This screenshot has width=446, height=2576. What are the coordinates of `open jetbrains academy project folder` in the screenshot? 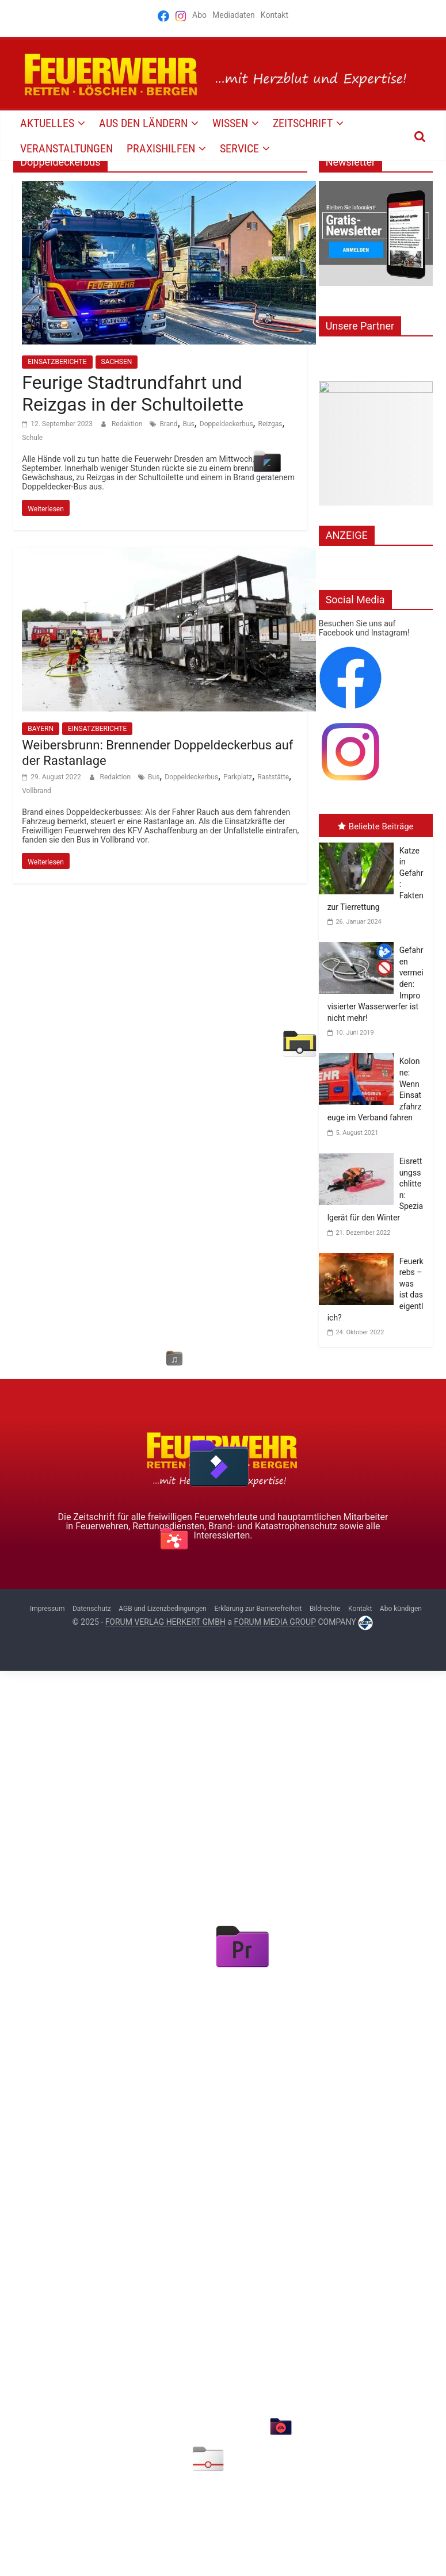 It's located at (267, 462).